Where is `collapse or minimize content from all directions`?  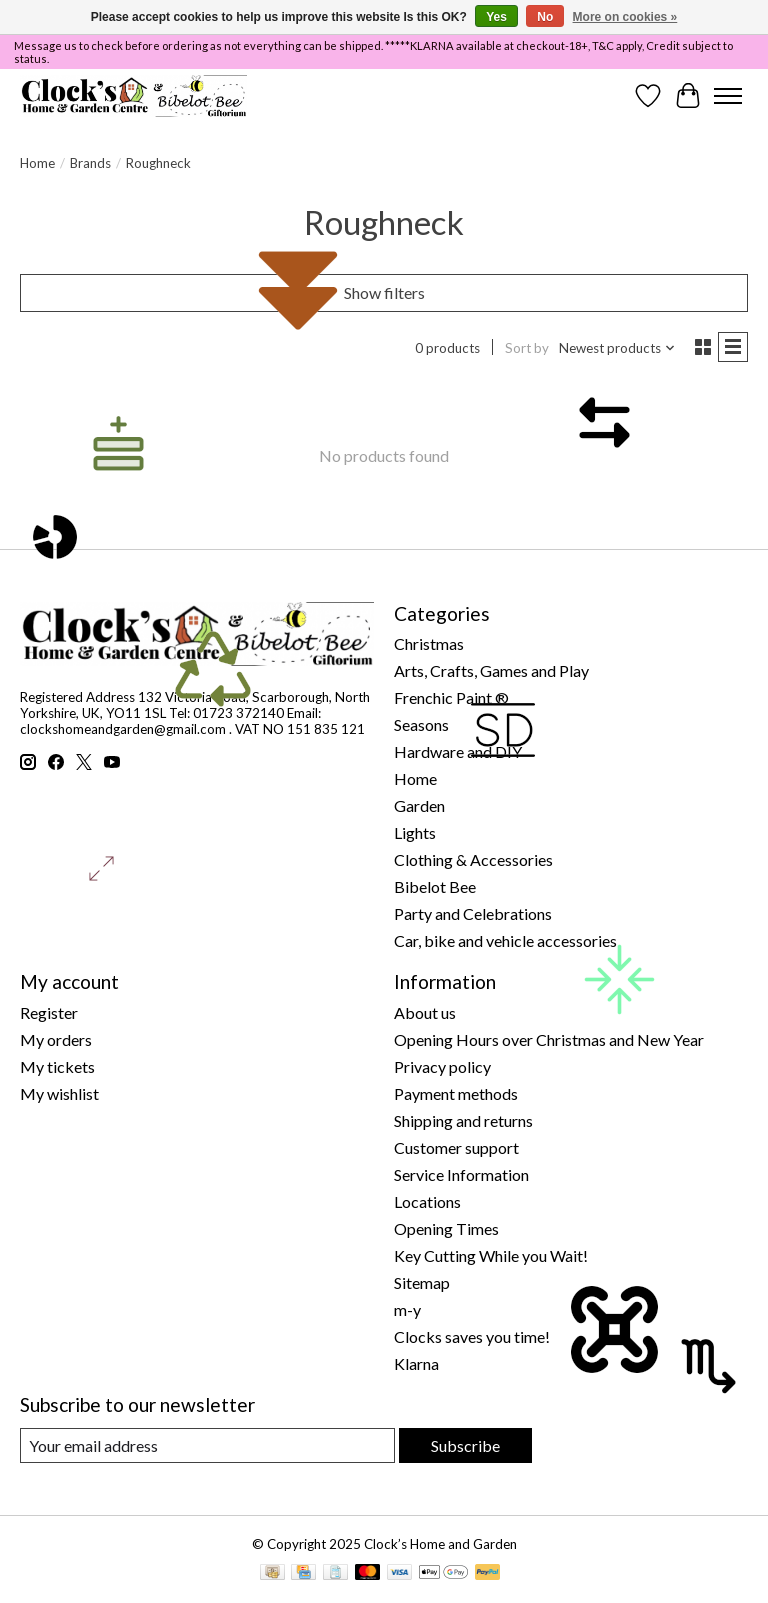
collapse or minimize content from all directions is located at coordinates (619, 979).